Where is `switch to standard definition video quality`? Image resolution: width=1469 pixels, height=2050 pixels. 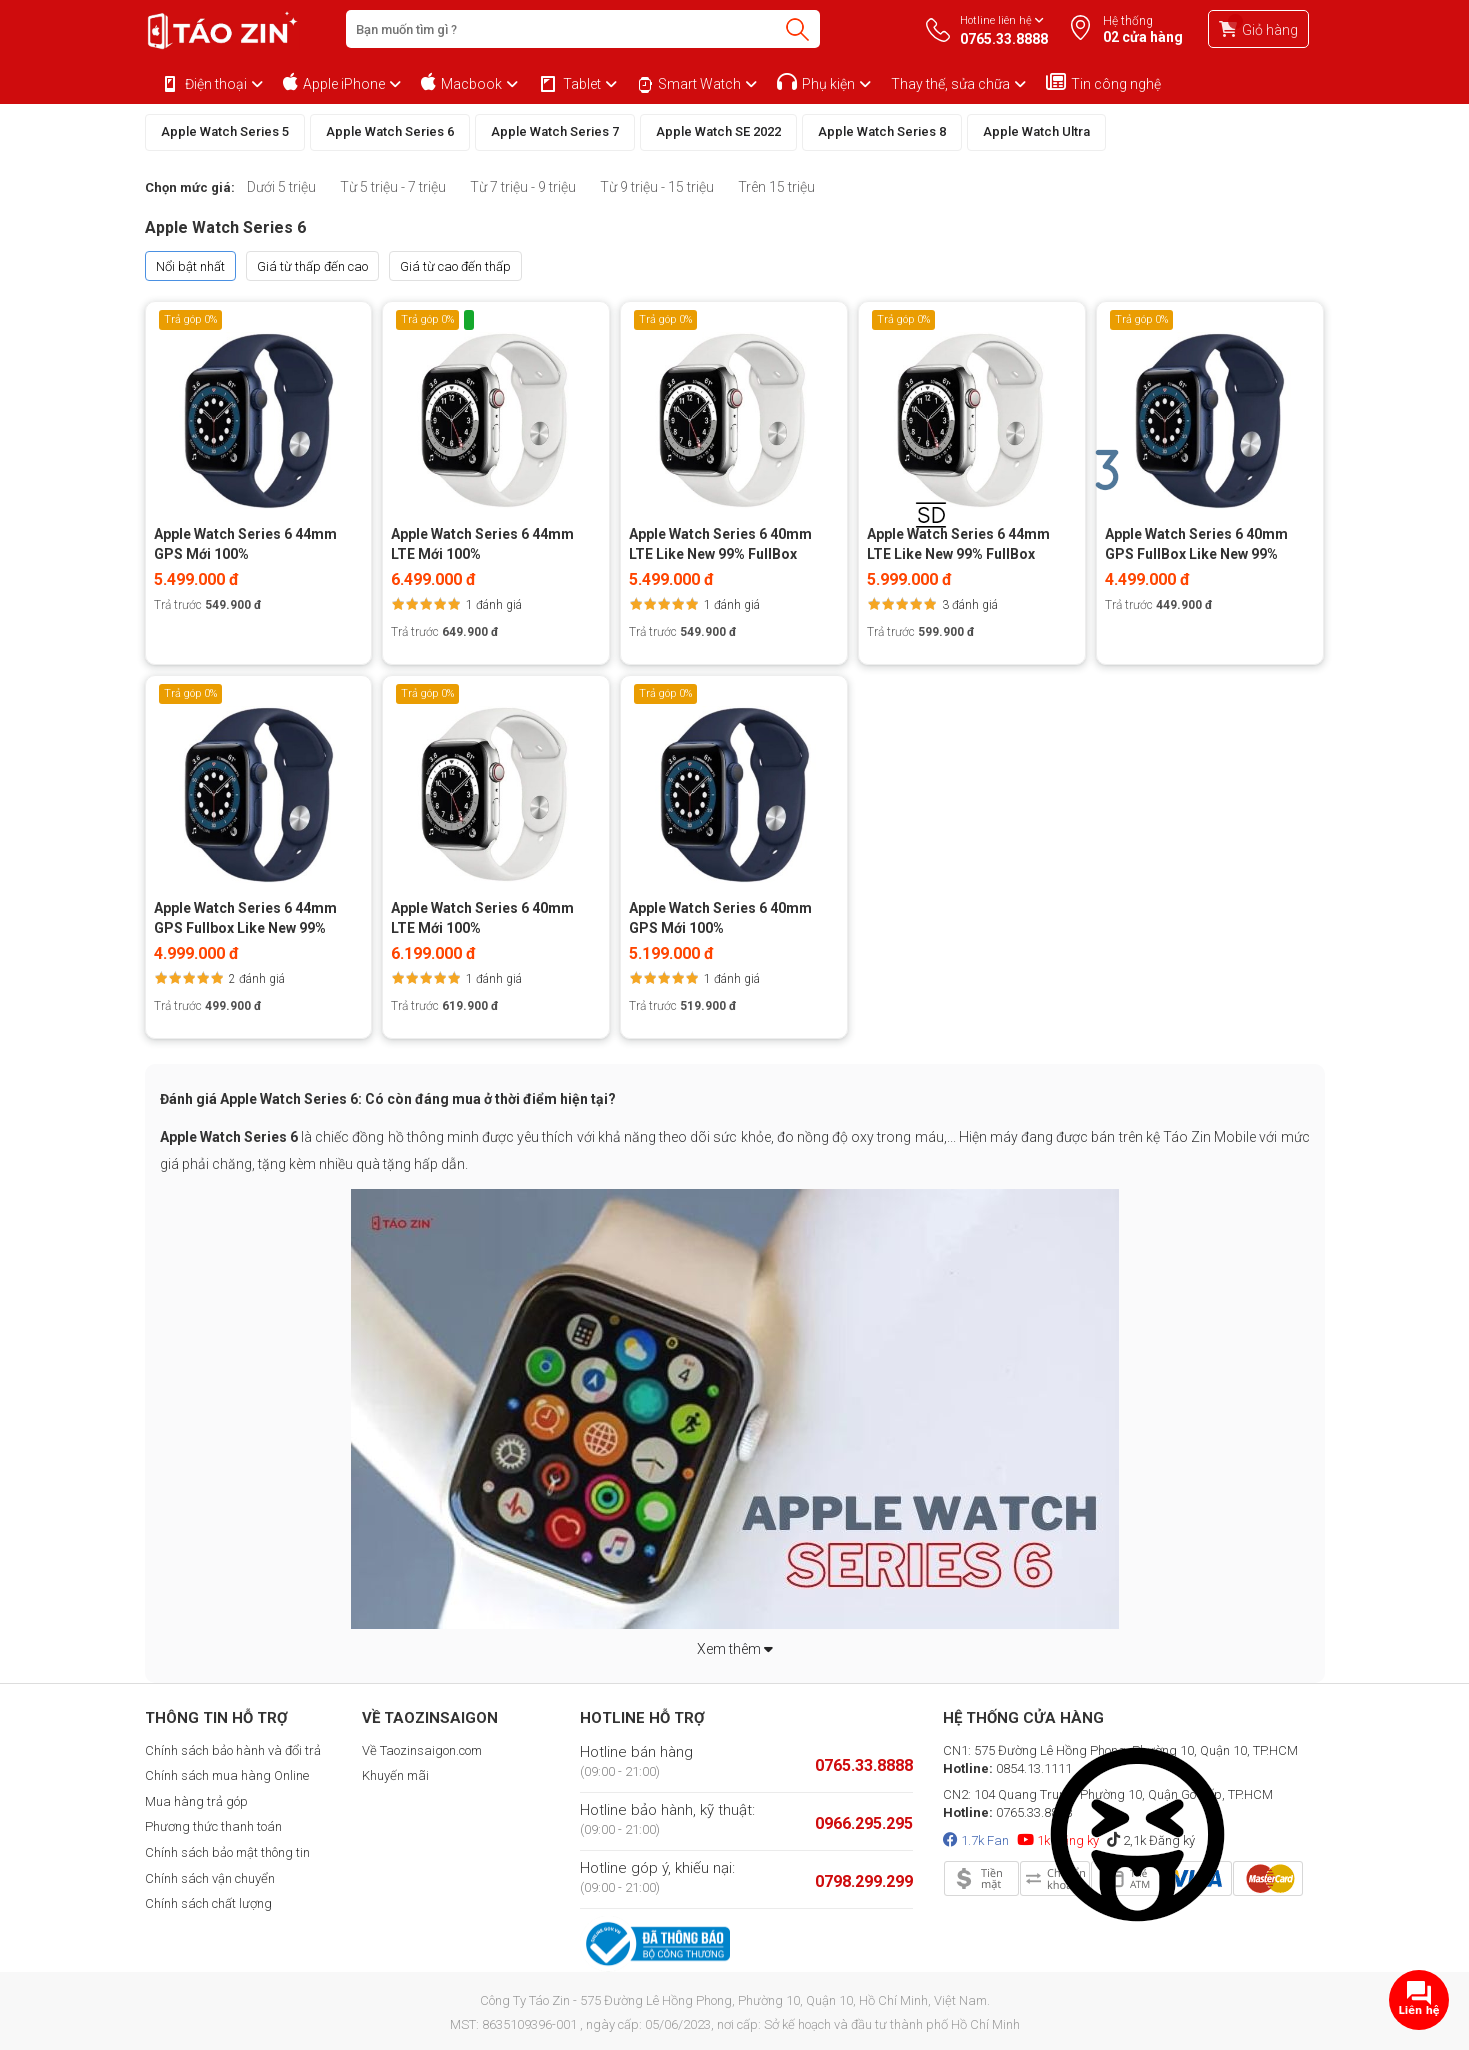 switch to standard definition video quality is located at coordinates (931, 515).